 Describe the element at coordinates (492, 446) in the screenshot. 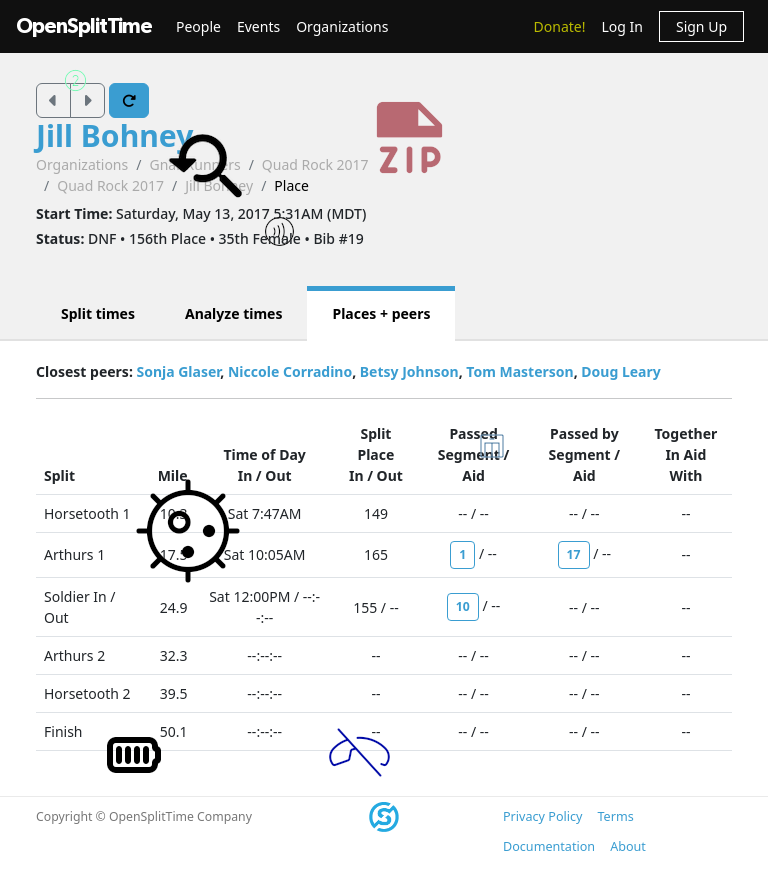

I see `indicates elevator access nearby` at that location.